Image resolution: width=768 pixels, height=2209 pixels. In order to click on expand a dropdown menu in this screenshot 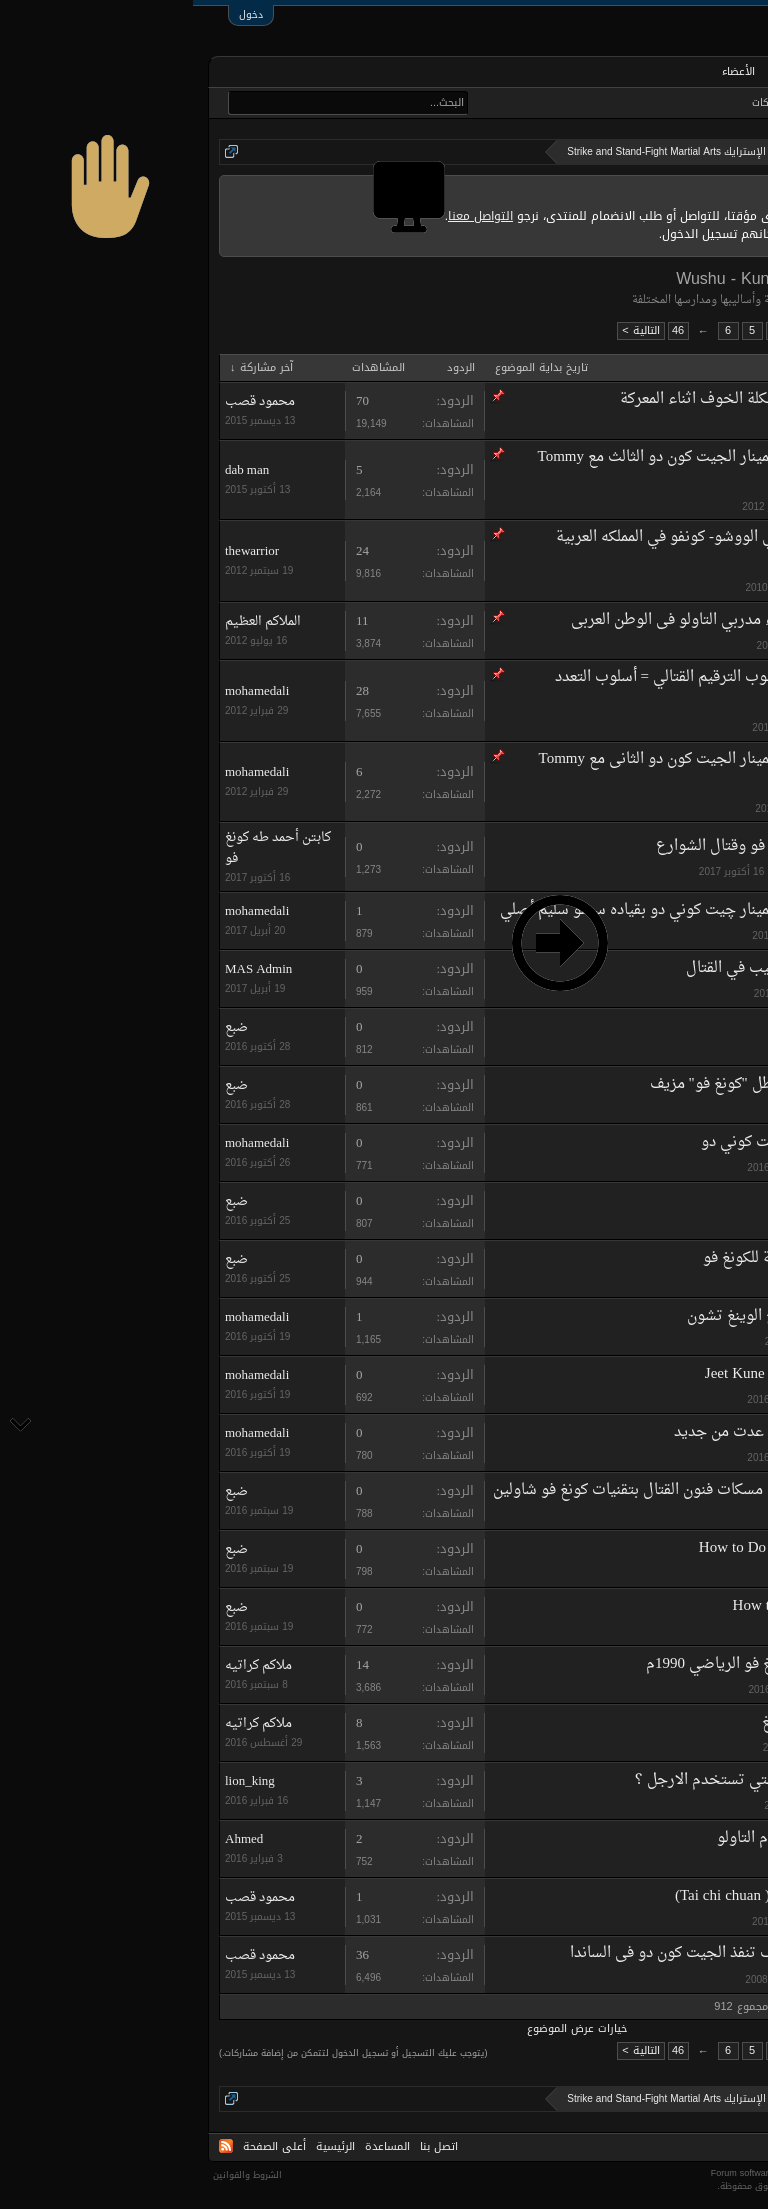, I will do `click(20, 1424)`.